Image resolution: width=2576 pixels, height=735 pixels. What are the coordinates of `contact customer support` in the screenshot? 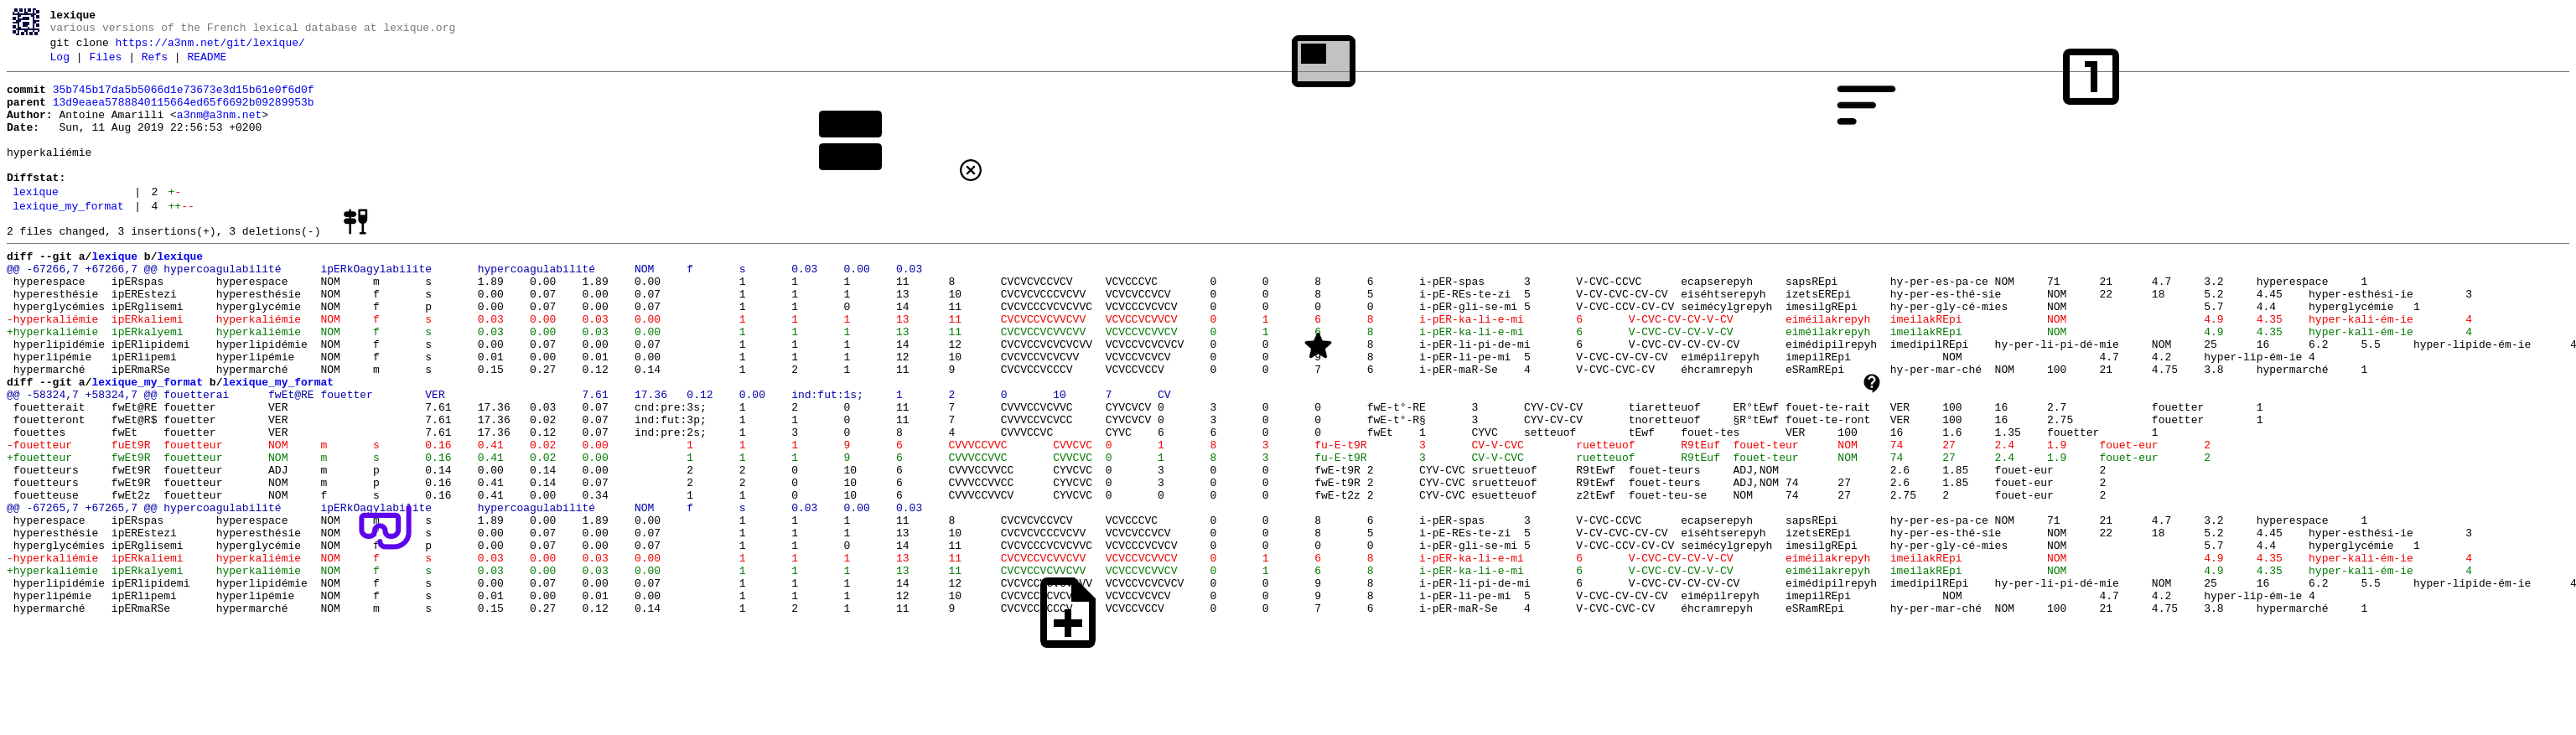 It's located at (1872, 383).